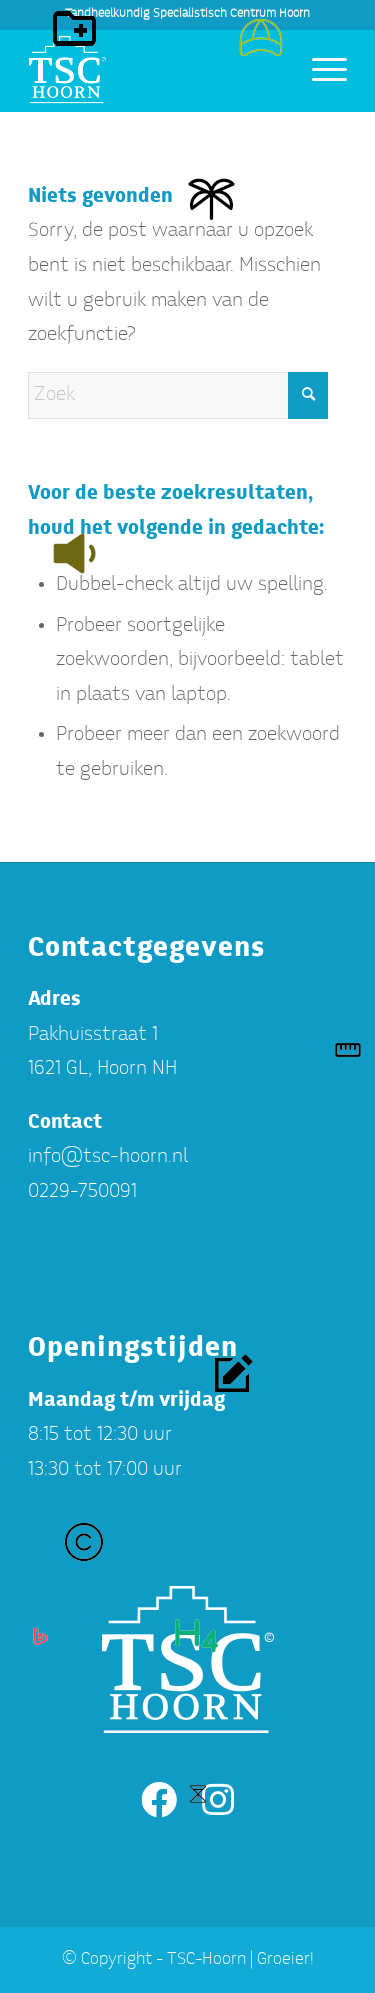 The width and height of the screenshot is (375, 1993). What do you see at coordinates (74, 28) in the screenshot?
I see `create a new folder` at bounding box center [74, 28].